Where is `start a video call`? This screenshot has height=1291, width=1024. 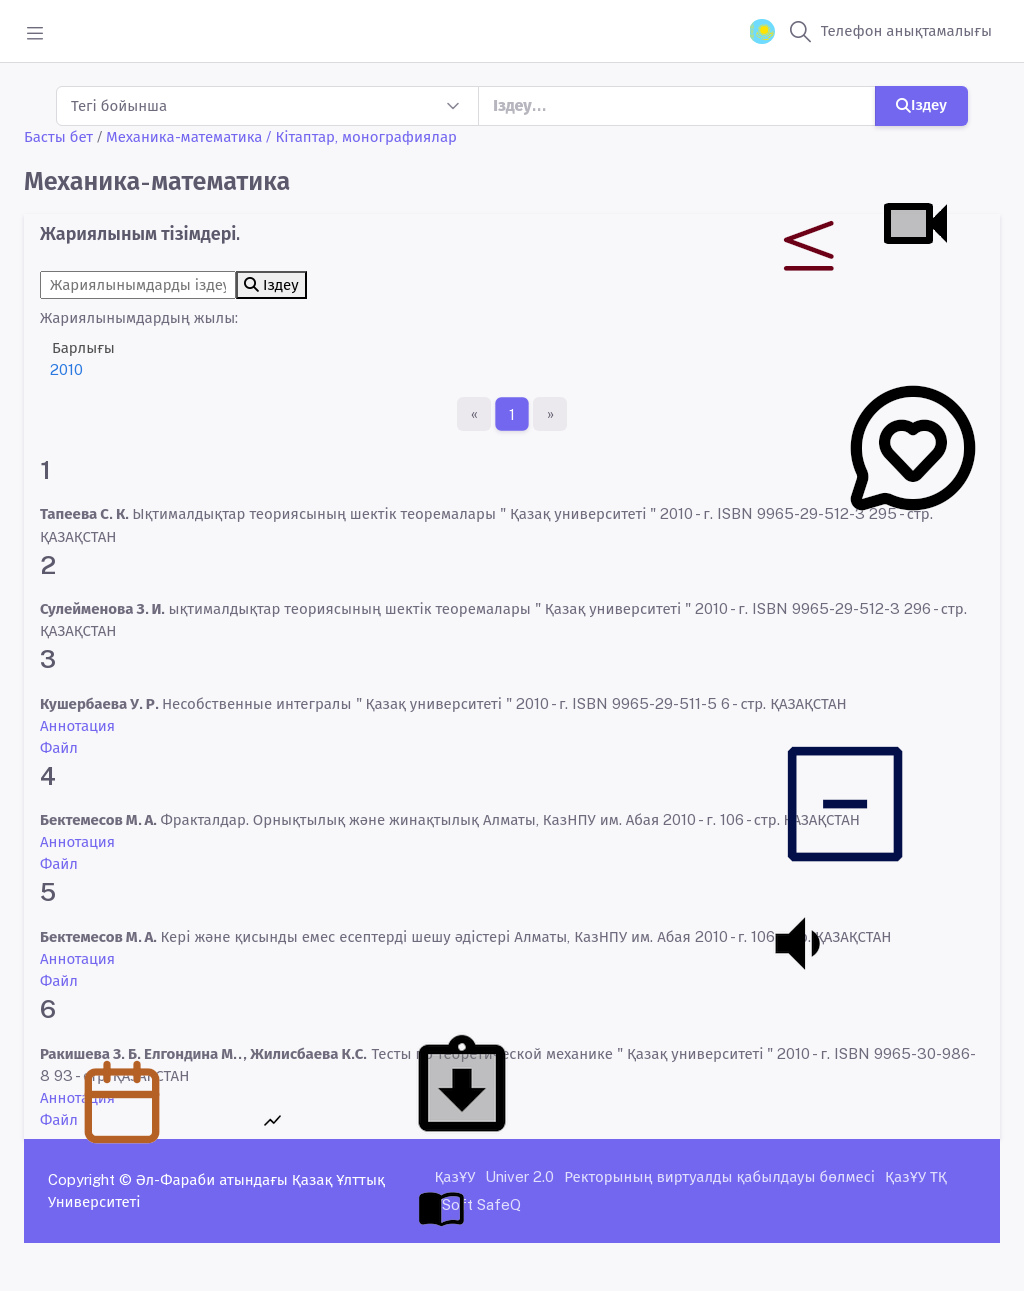 start a video call is located at coordinates (915, 223).